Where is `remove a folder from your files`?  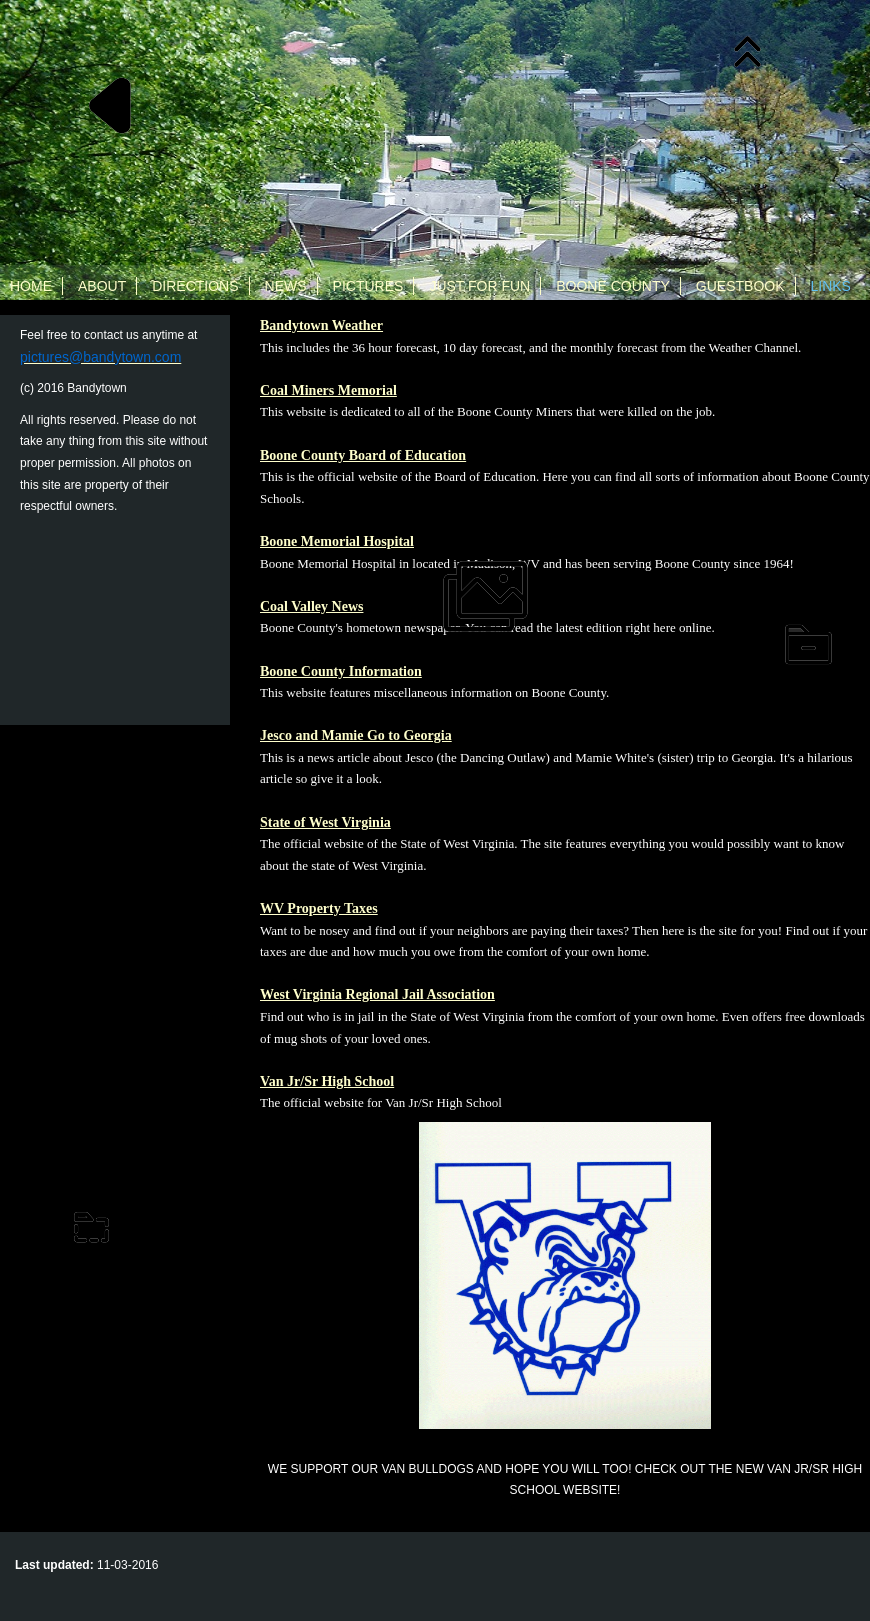
remove a folder from your files is located at coordinates (808, 644).